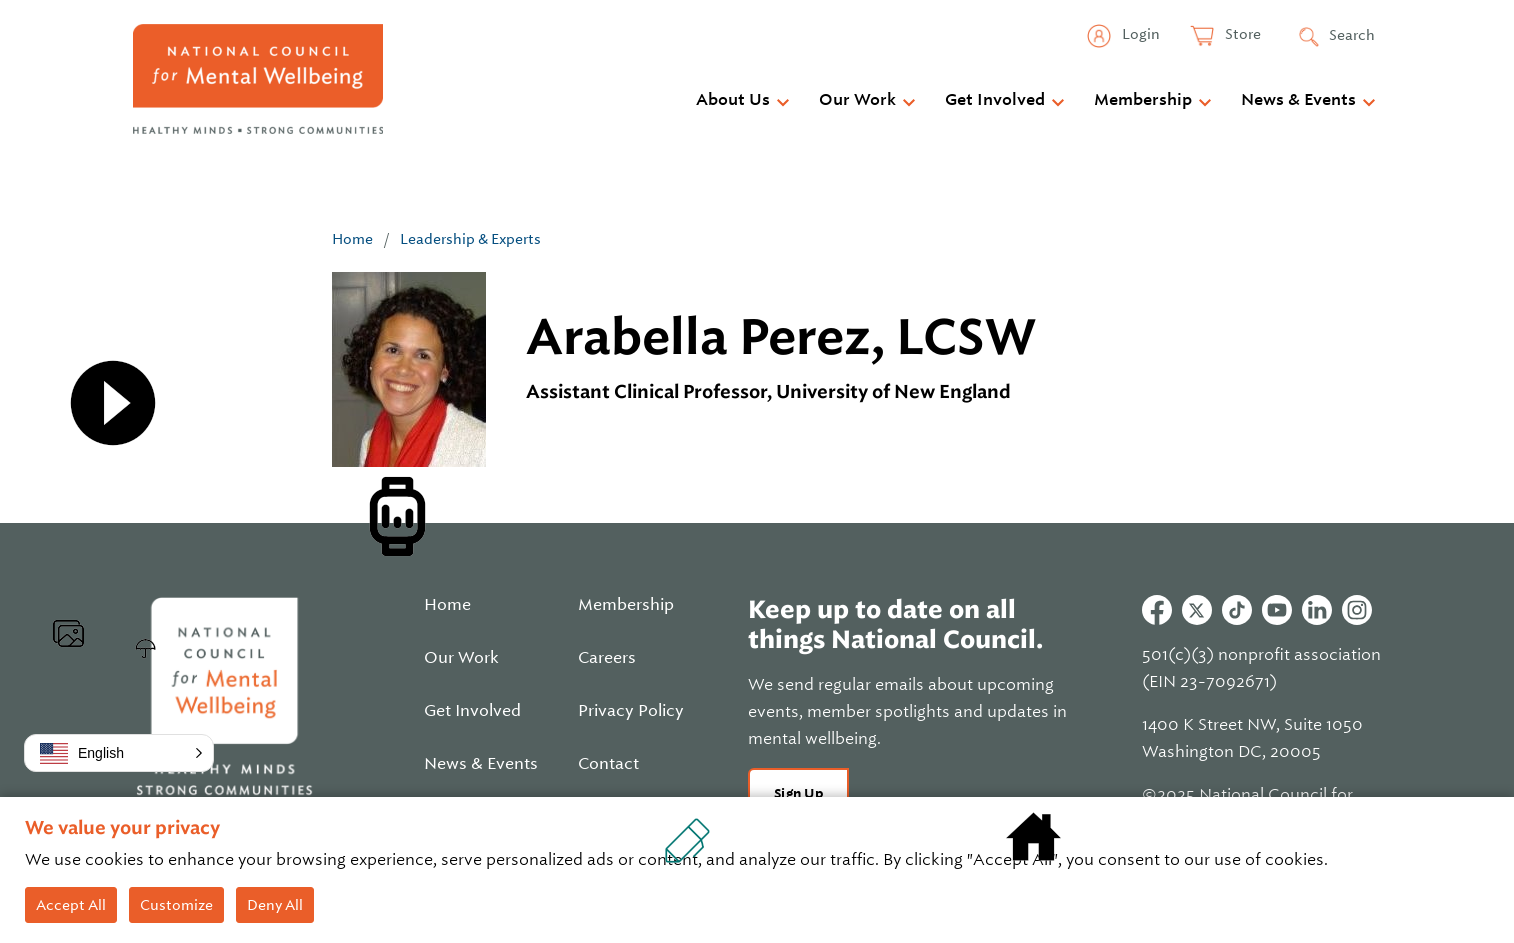 The height and width of the screenshot is (943, 1514). I want to click on edit or modify content, so click(686, 841).